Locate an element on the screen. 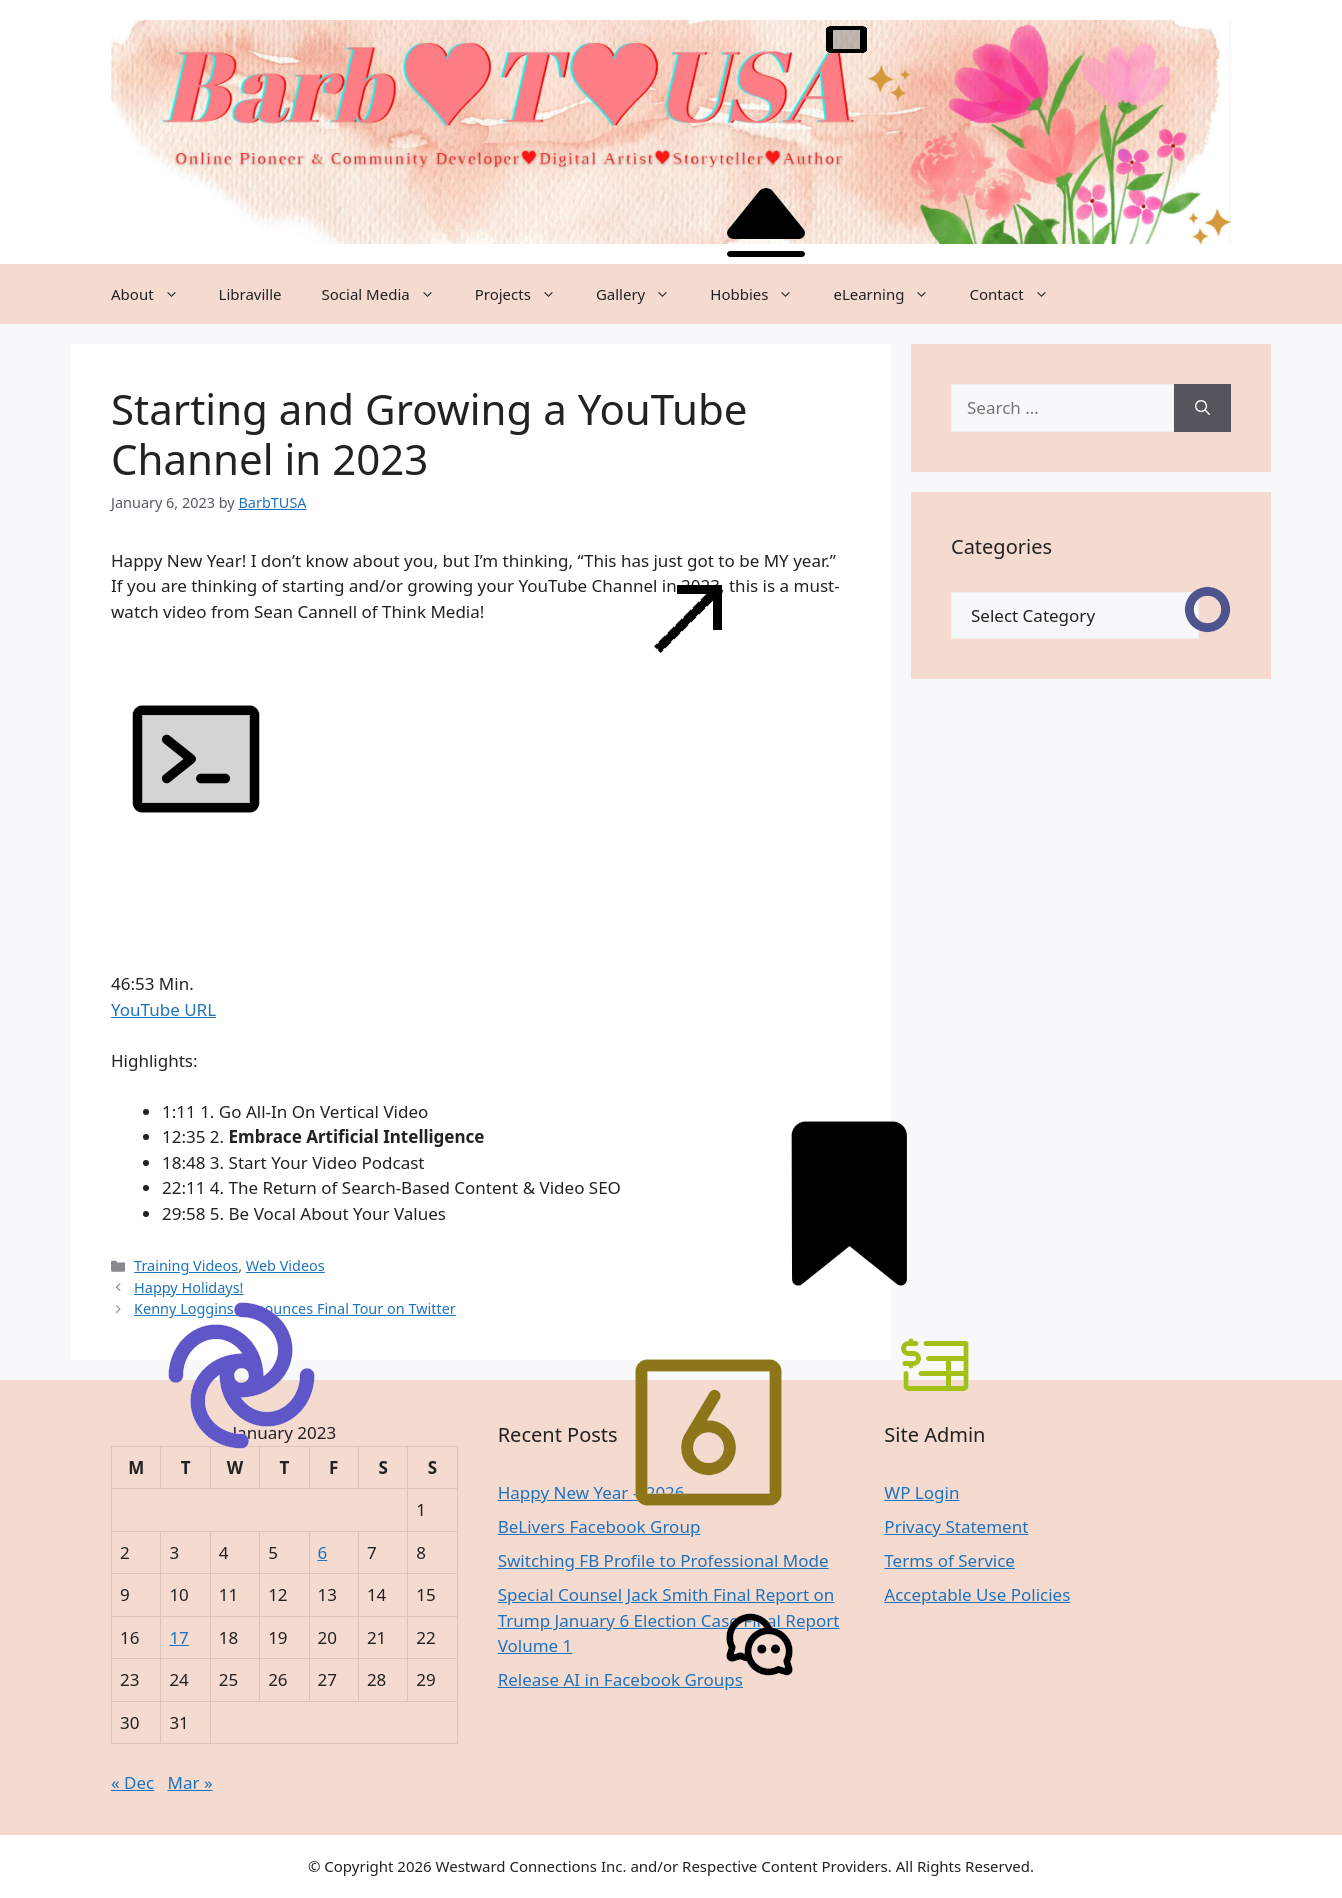  open wechat messaging app is located at coordinates (759, 1644).